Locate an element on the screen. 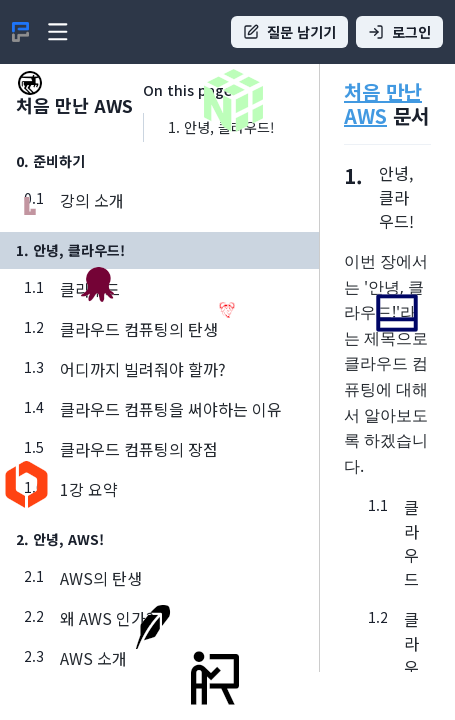 Image resolution: width=455 pixels, height=720 pixels. start or view a presentation is located at coordinates (215, 678).